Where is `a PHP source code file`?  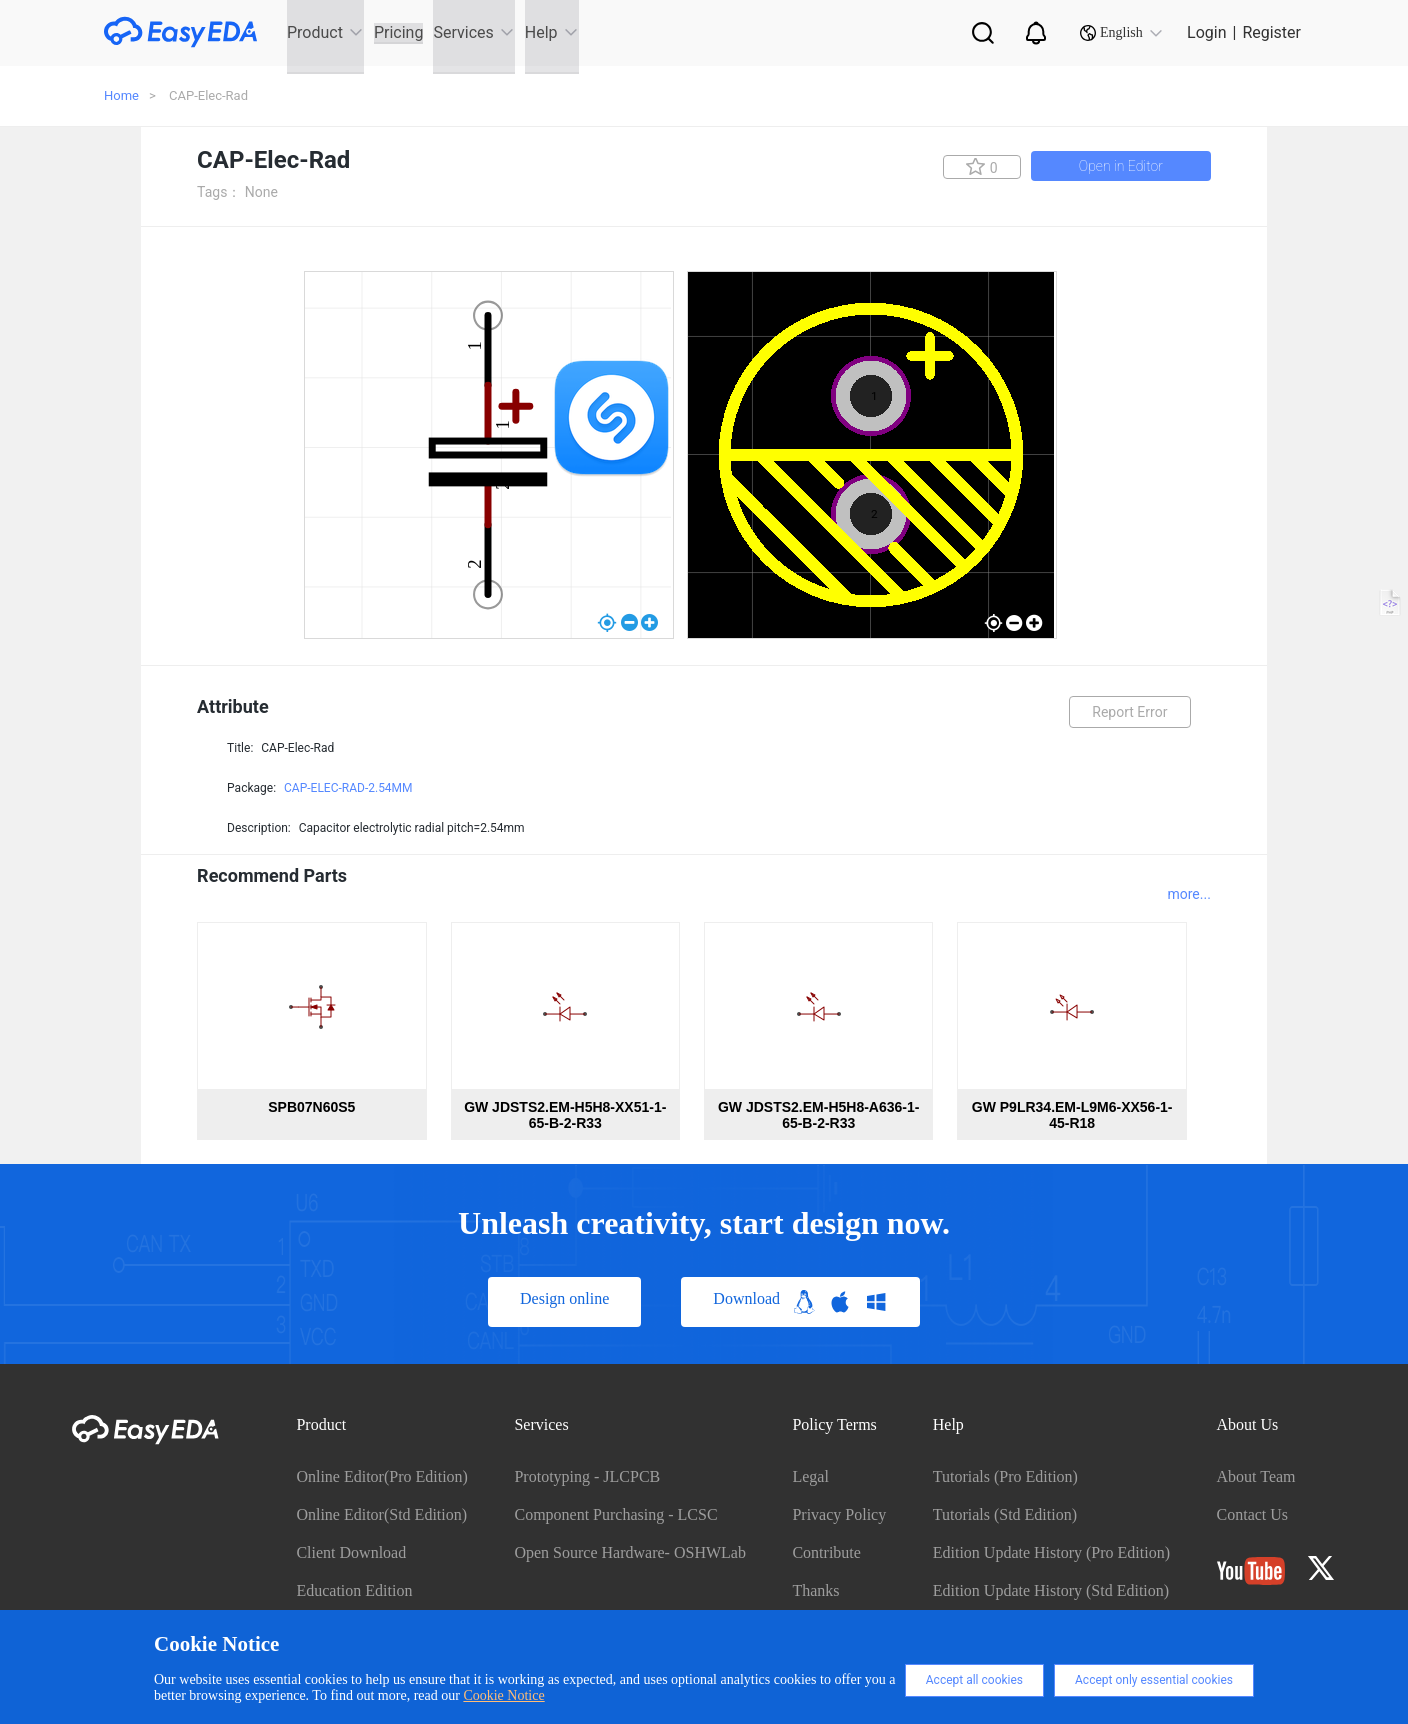 a PHP source code file is located at coordinates (1390, 603).